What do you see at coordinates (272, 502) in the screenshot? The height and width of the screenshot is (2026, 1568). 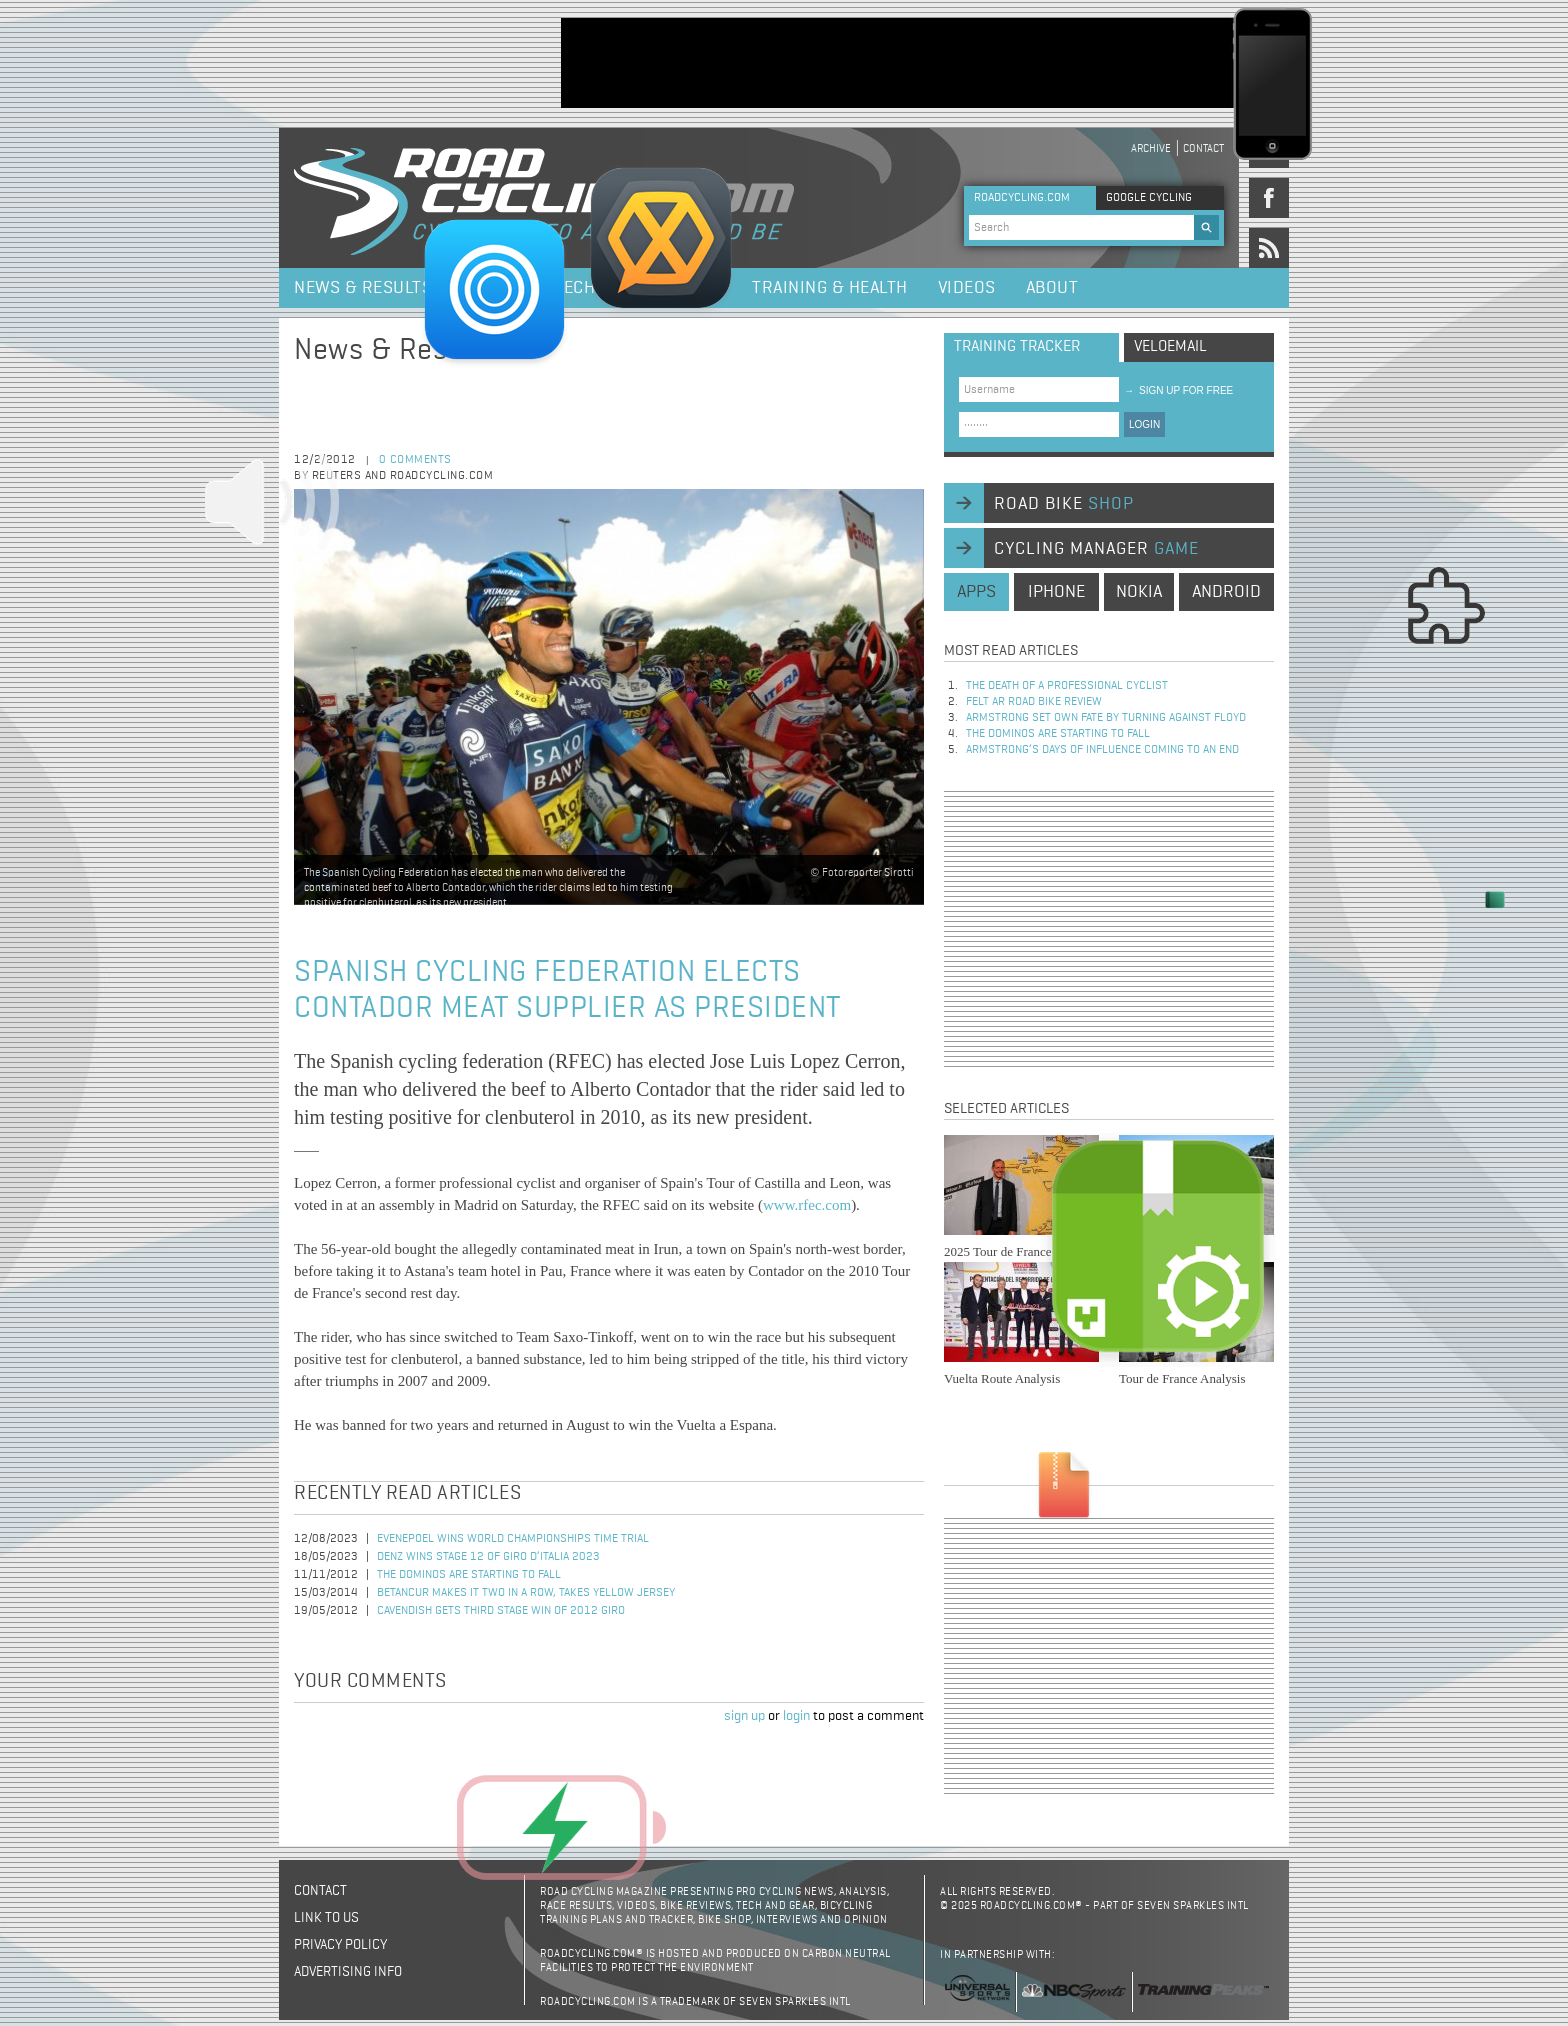 I see `indicates low volume level` at bounding box center [272, 502].